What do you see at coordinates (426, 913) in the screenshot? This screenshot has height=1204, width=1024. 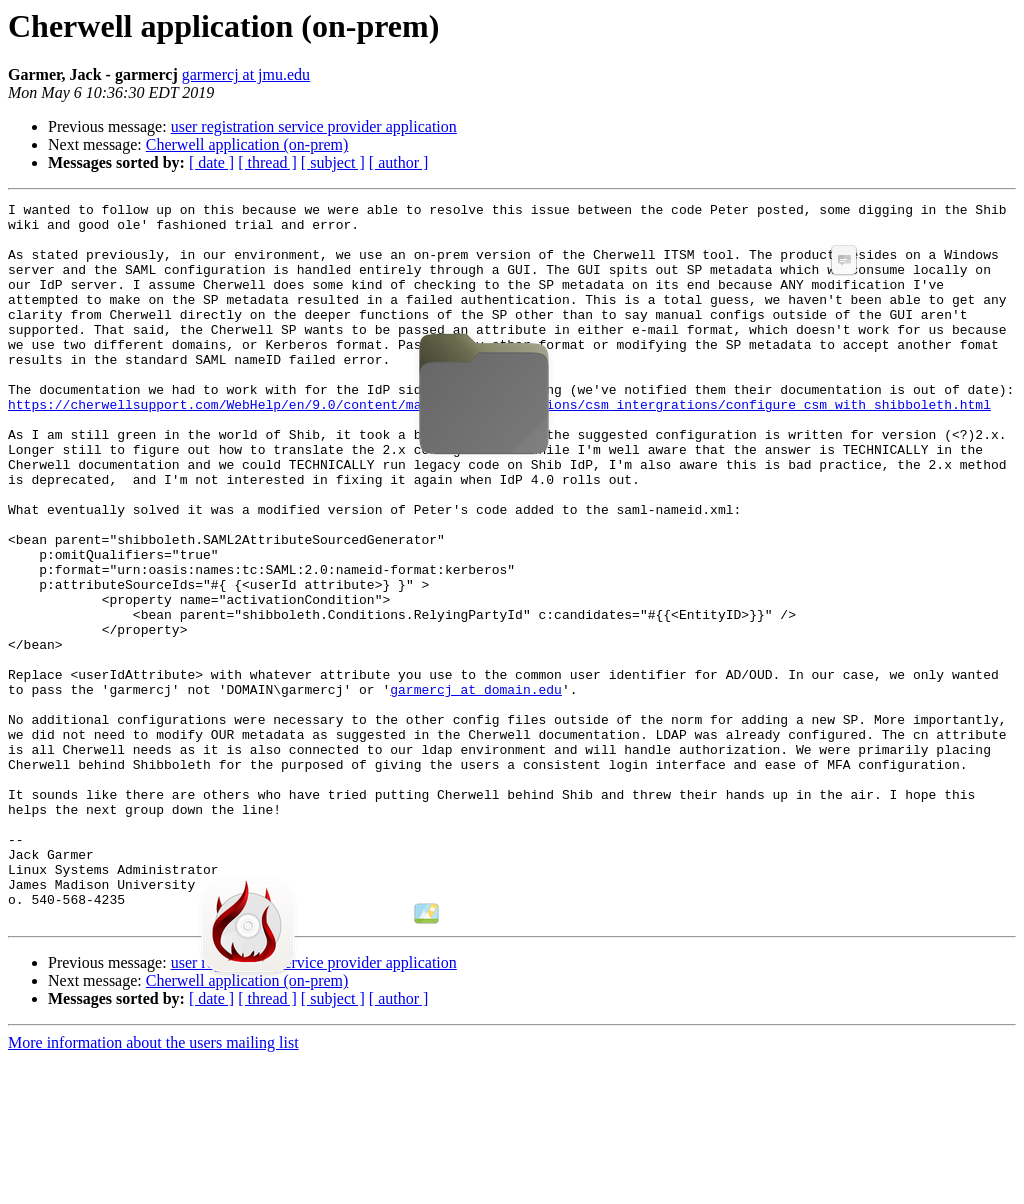 I see `open the photos app` at bounding box center [426, 913].